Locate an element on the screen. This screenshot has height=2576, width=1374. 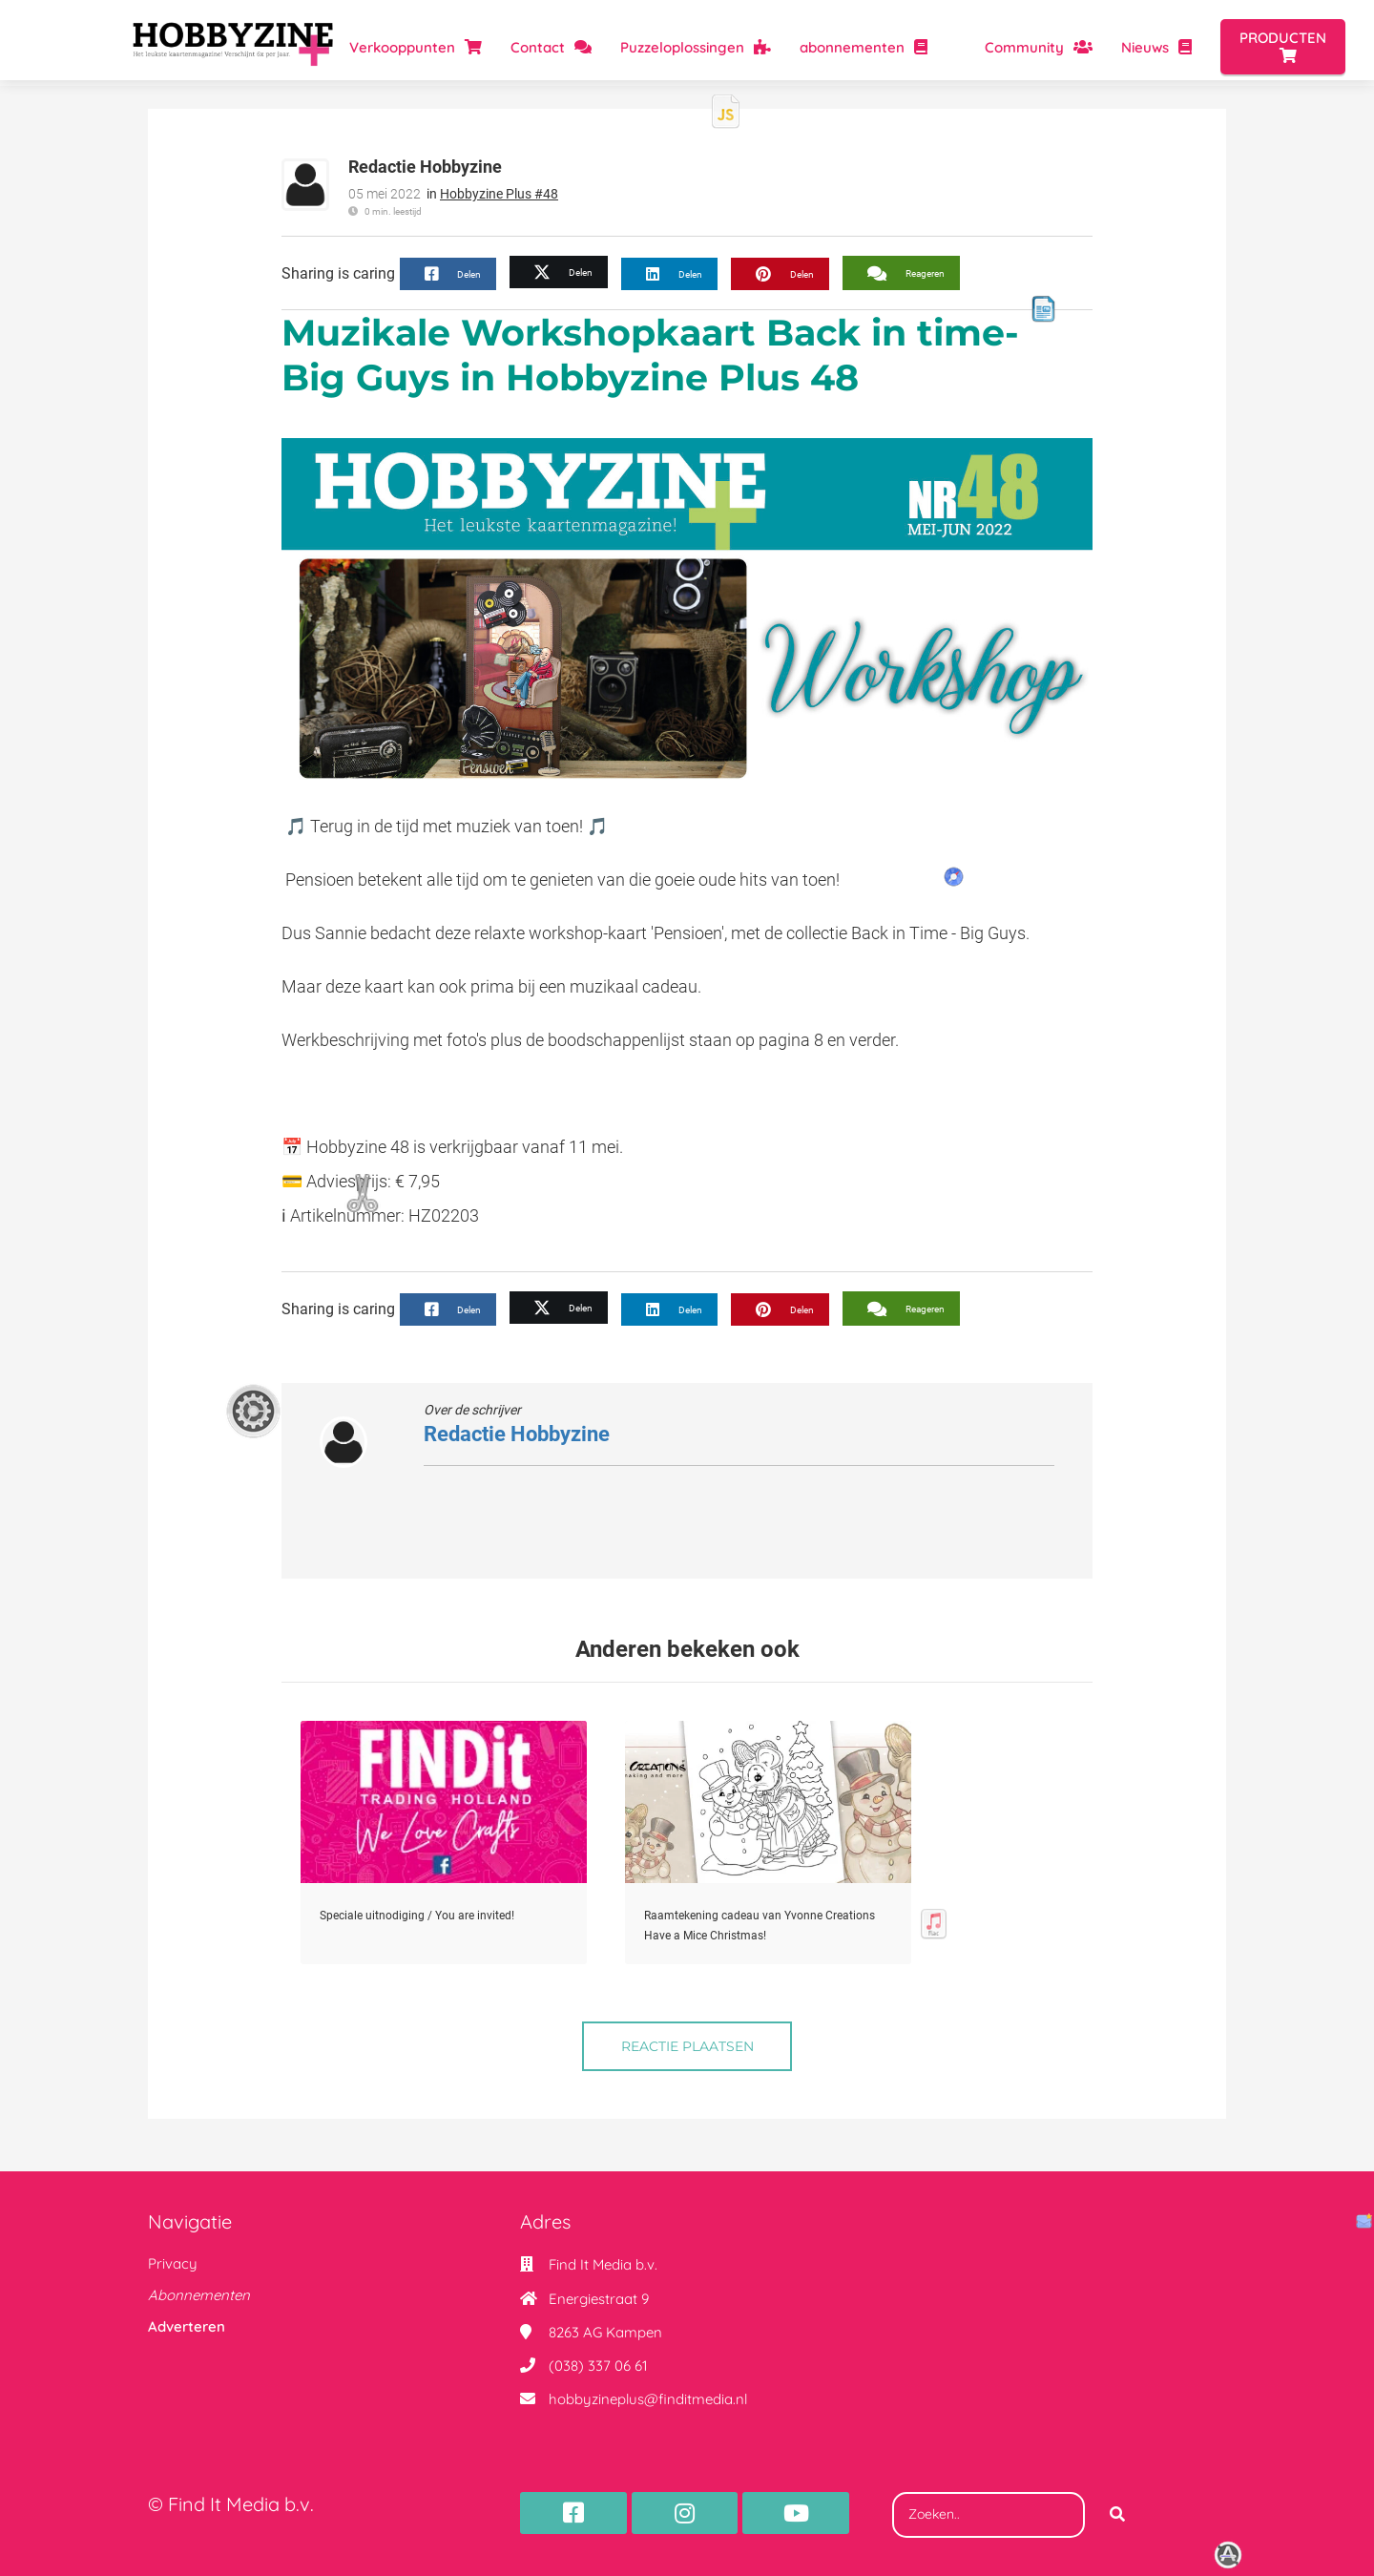
cut selected content to clipboard is located at coordinates (363, 1193).